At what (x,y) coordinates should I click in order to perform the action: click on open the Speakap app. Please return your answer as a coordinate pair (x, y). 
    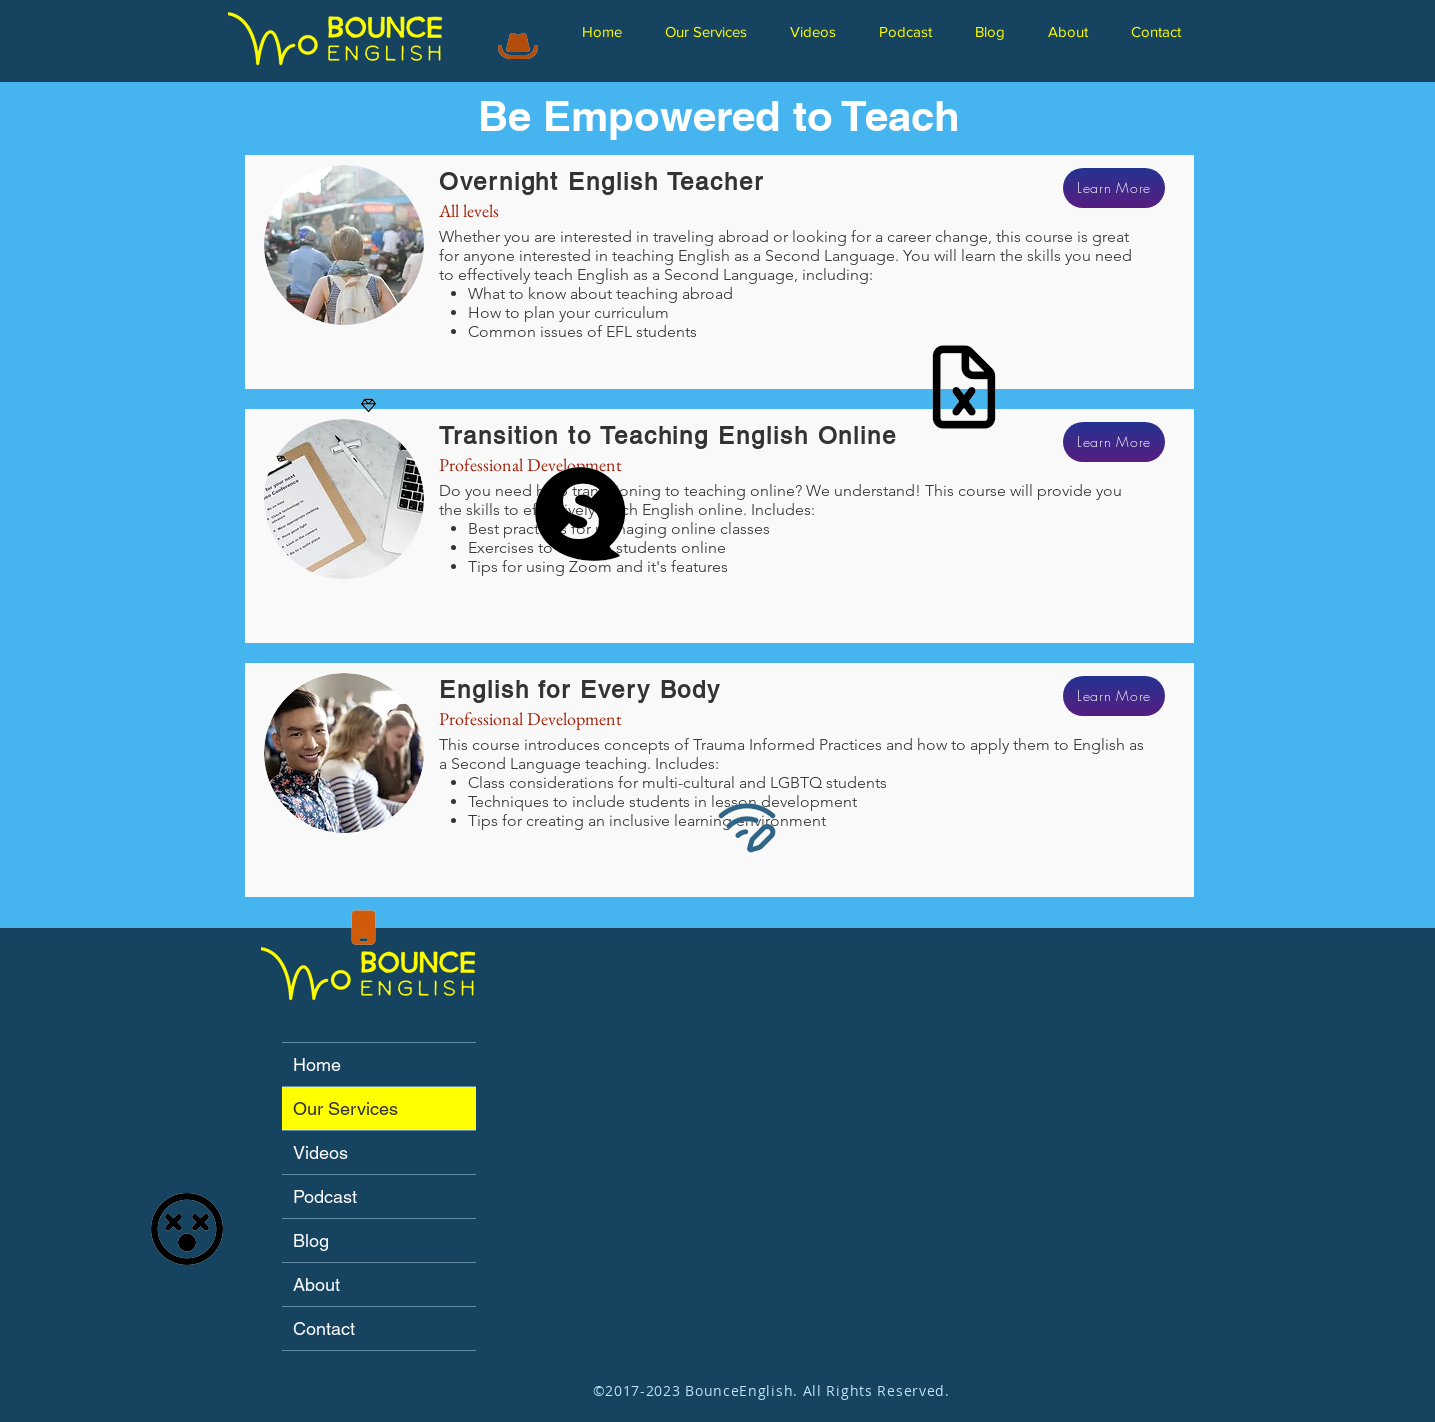
    Looking at the image, I should click on (580, 514).